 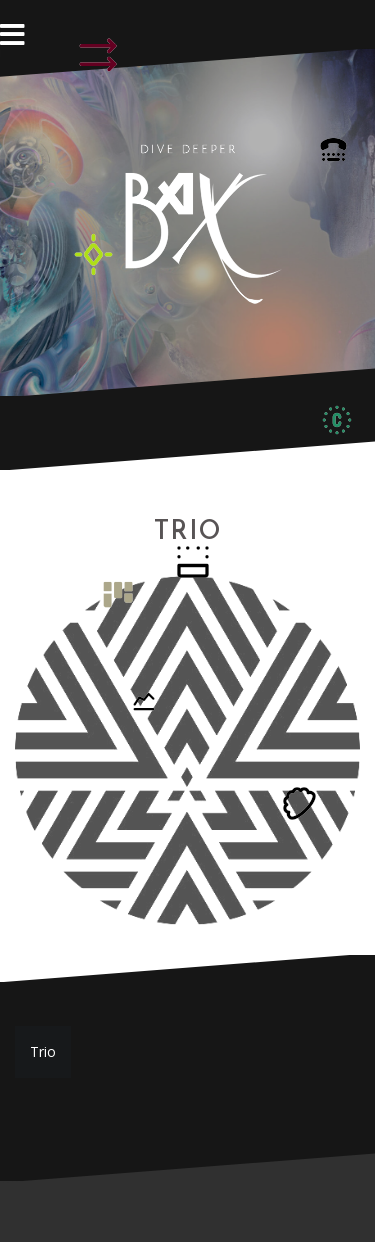 I want to click on align content to bottom of container, so click(x=193, y=562).